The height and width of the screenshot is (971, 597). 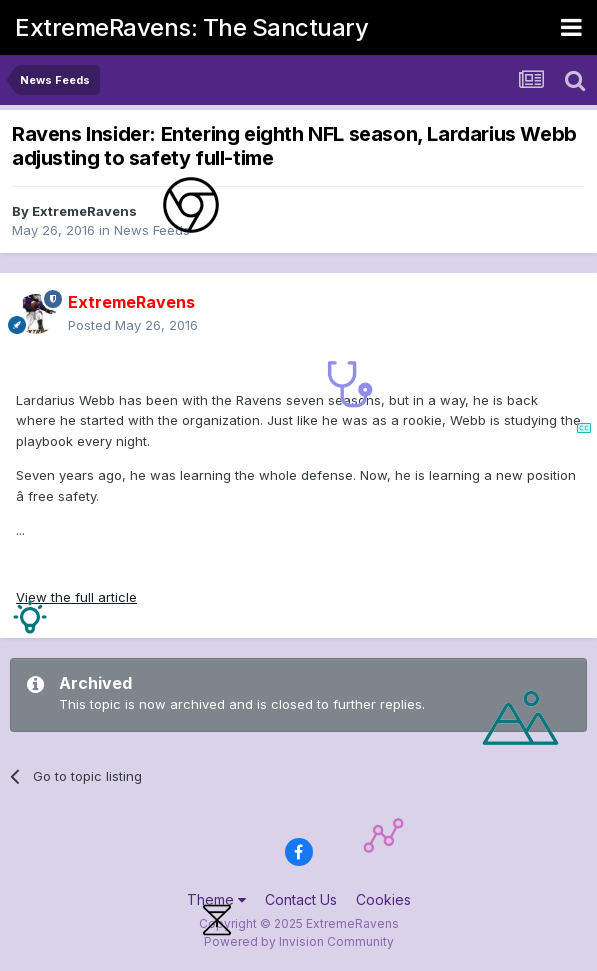 What do you see at coordinates (217, 920) in the screenshot?
I see `indicates a process is in progress` at bounding box center [217, 920].